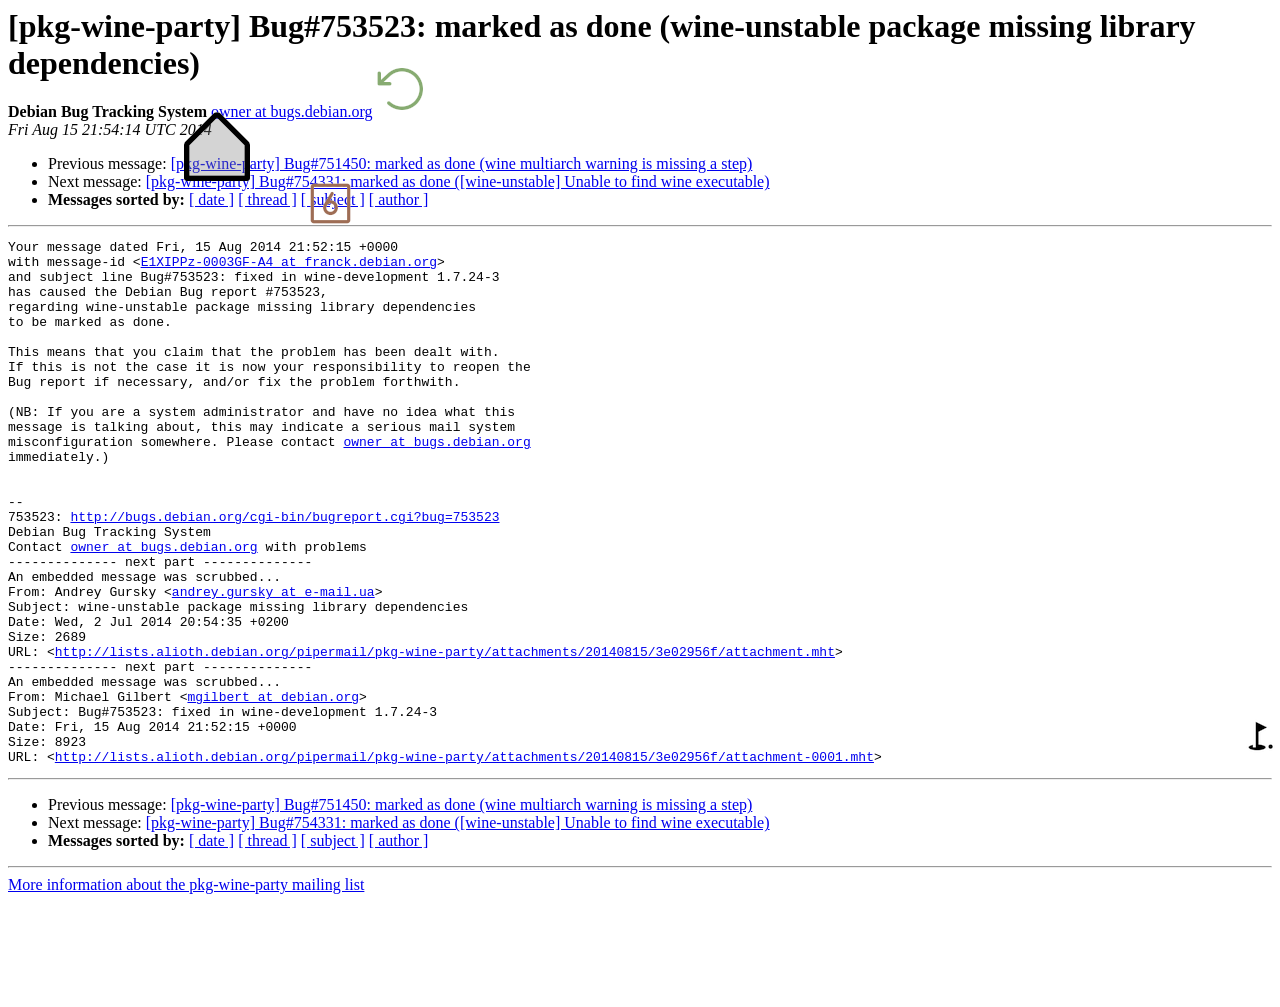 The height and width of the screenshot is (1007, 1280). What do you see at coordinates (402, 89) in the screenshot?
I see `undo the last action` at bounding box center [402, 89].